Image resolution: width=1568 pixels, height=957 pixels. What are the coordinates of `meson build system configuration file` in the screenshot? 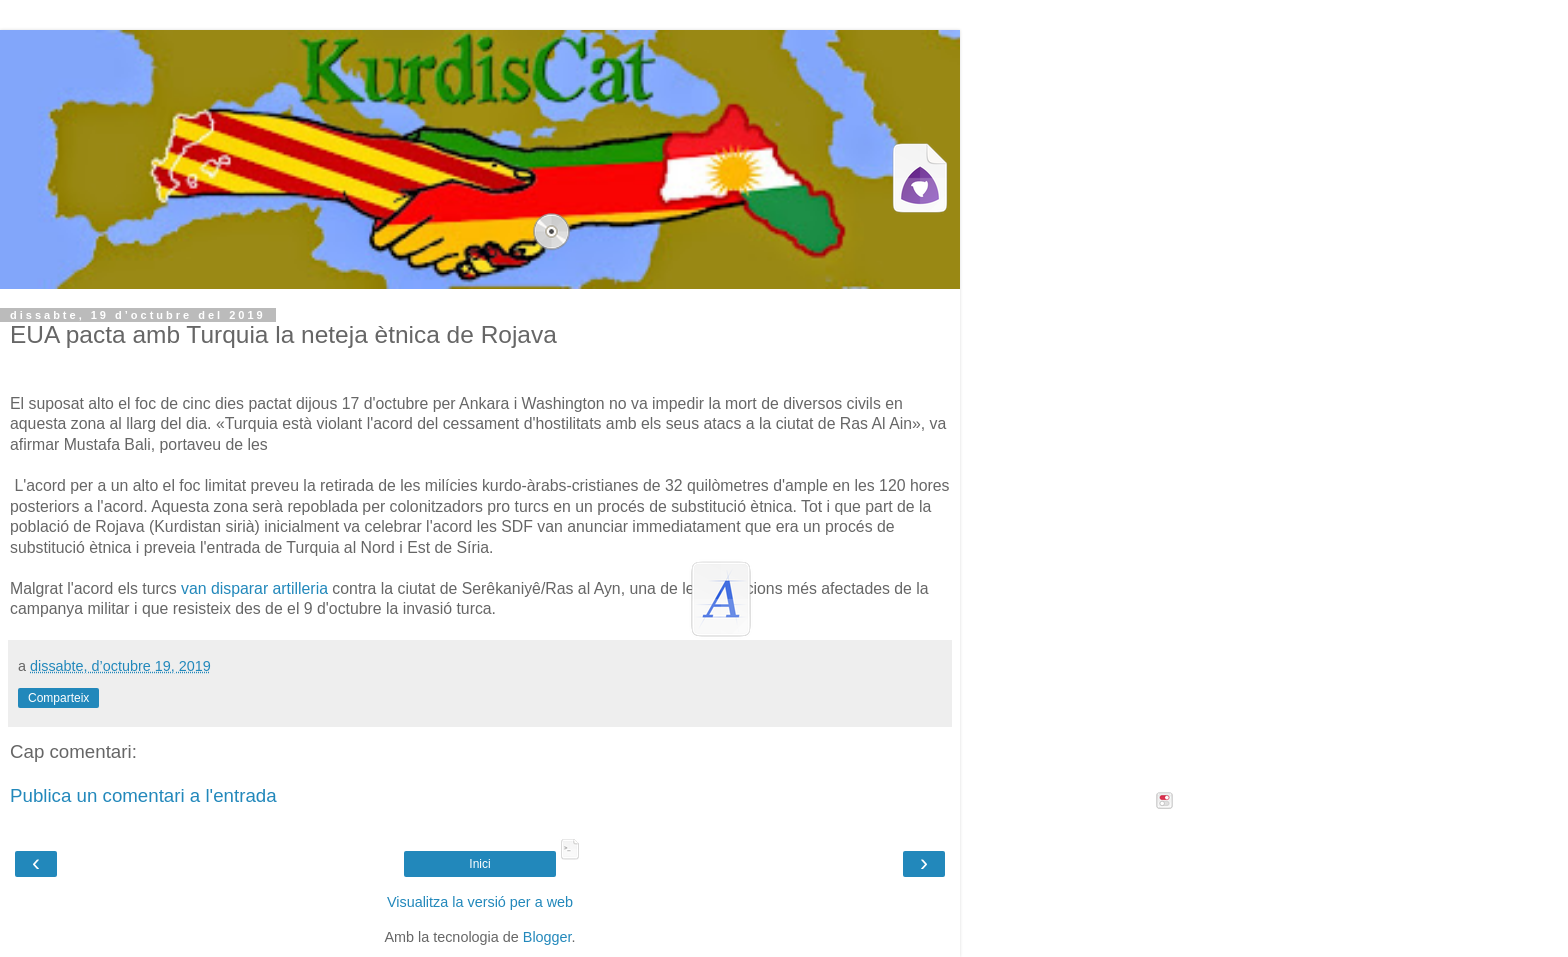 It's located at (920, 178).